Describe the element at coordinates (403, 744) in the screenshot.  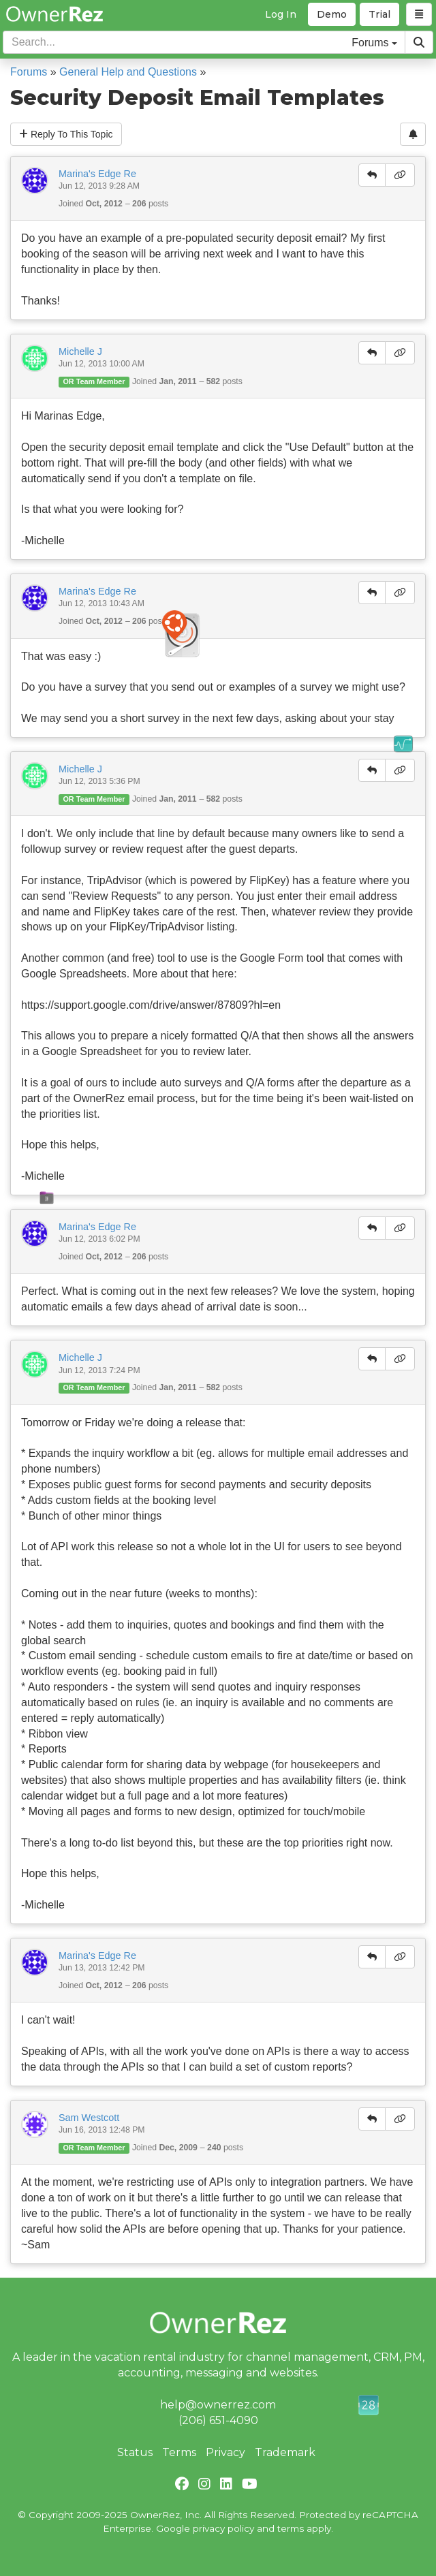
I see `open psensor temperature monitoring app` at that location.